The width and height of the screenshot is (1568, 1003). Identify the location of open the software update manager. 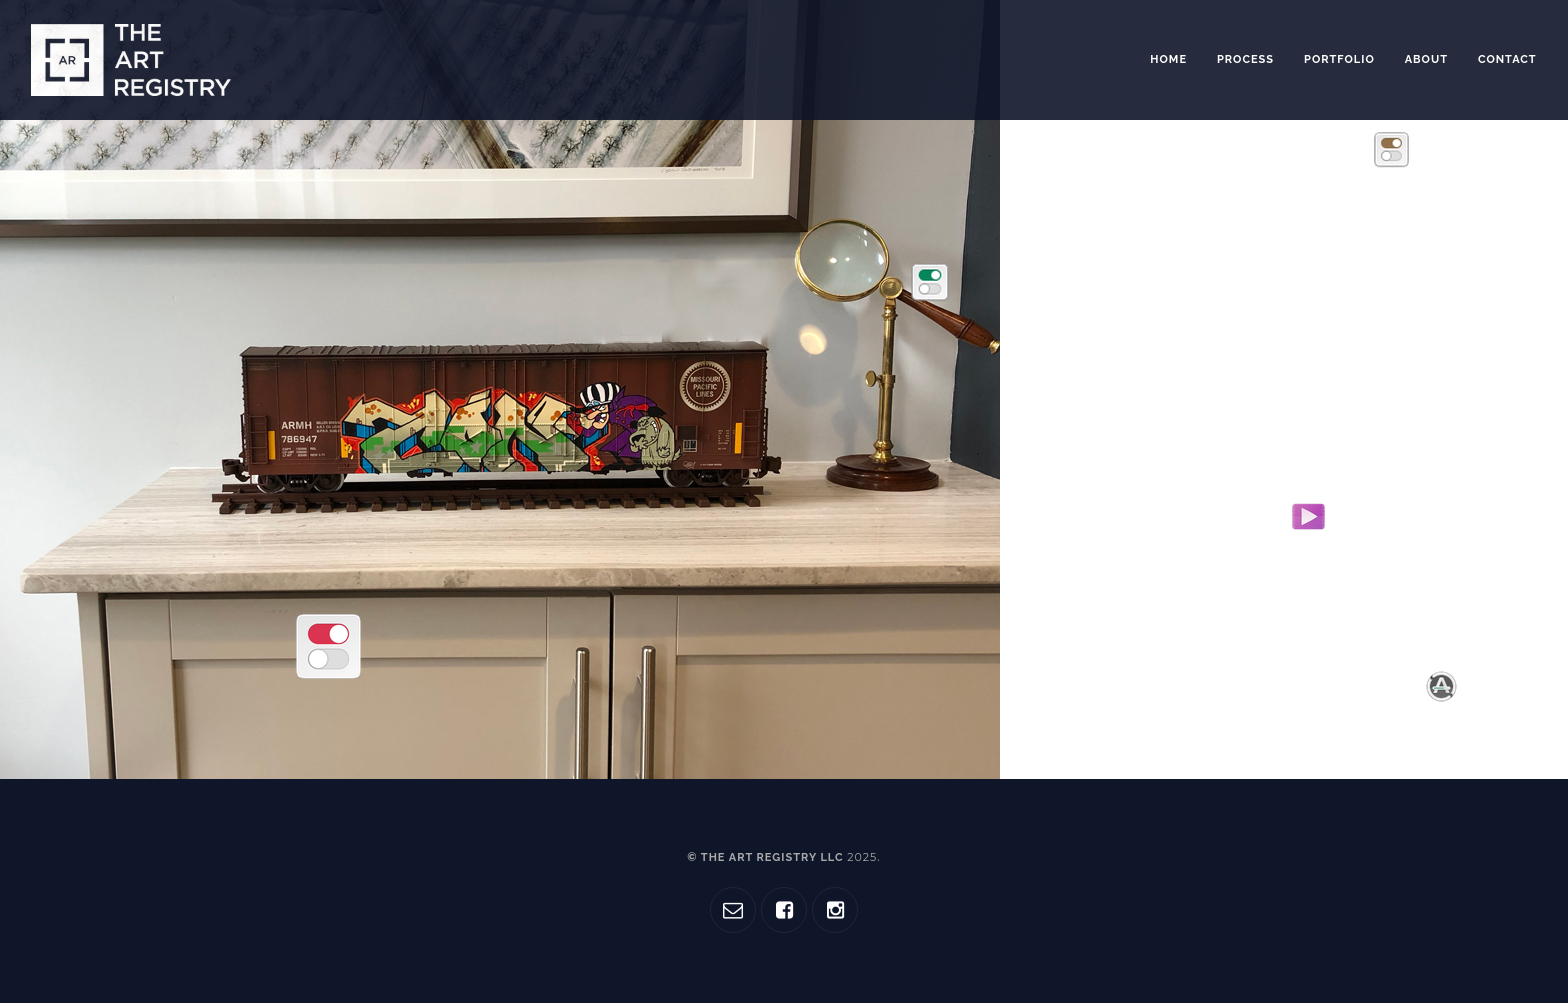
(1441, 686).